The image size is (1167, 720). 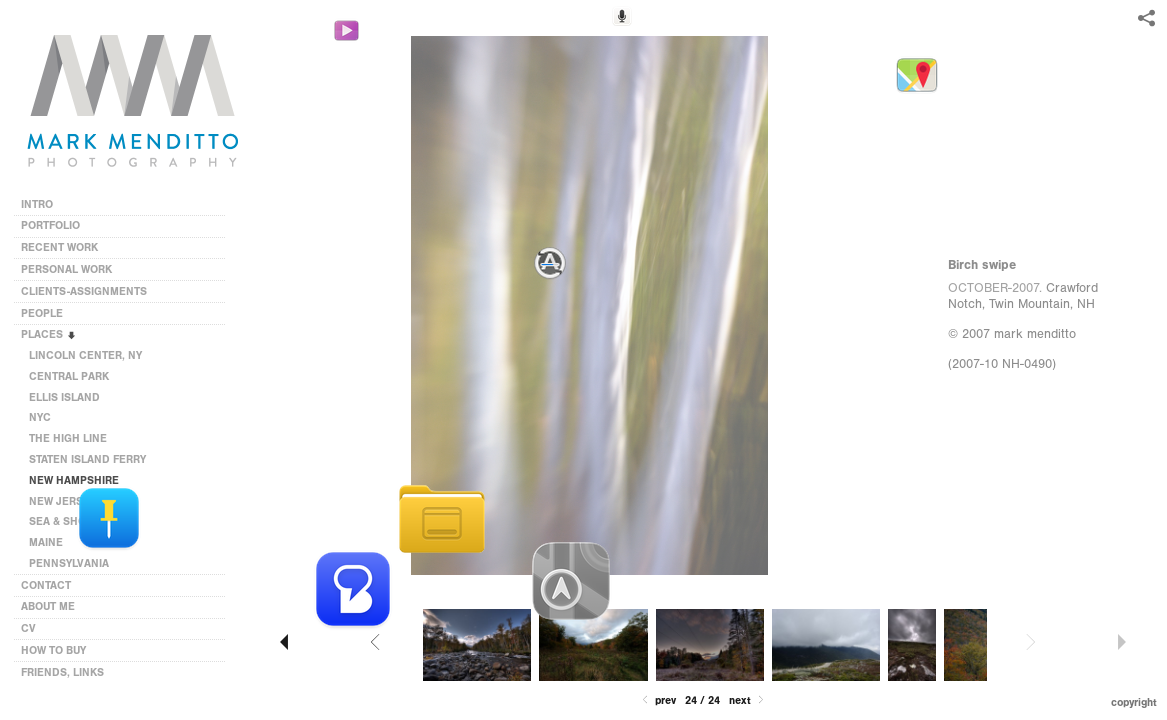 What do you see at coordinates (622, 16) in the screenshot?
I see `access microphone settings` at bounding box center [622, 16].